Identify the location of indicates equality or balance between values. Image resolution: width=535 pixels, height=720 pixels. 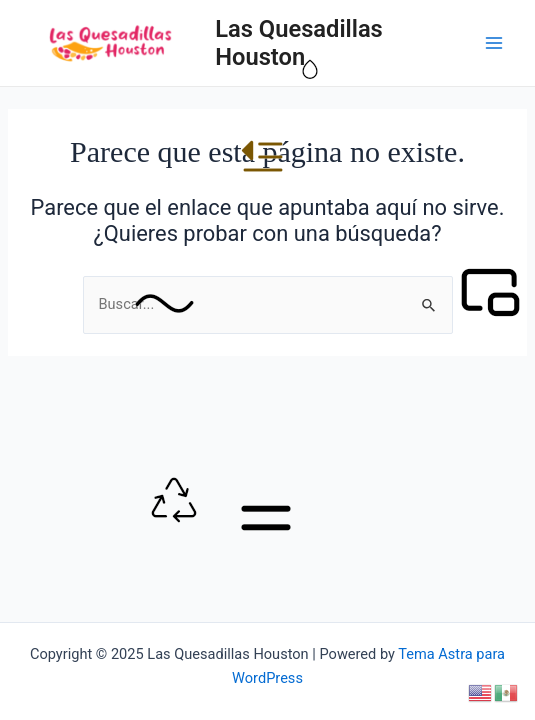
(266, 518).